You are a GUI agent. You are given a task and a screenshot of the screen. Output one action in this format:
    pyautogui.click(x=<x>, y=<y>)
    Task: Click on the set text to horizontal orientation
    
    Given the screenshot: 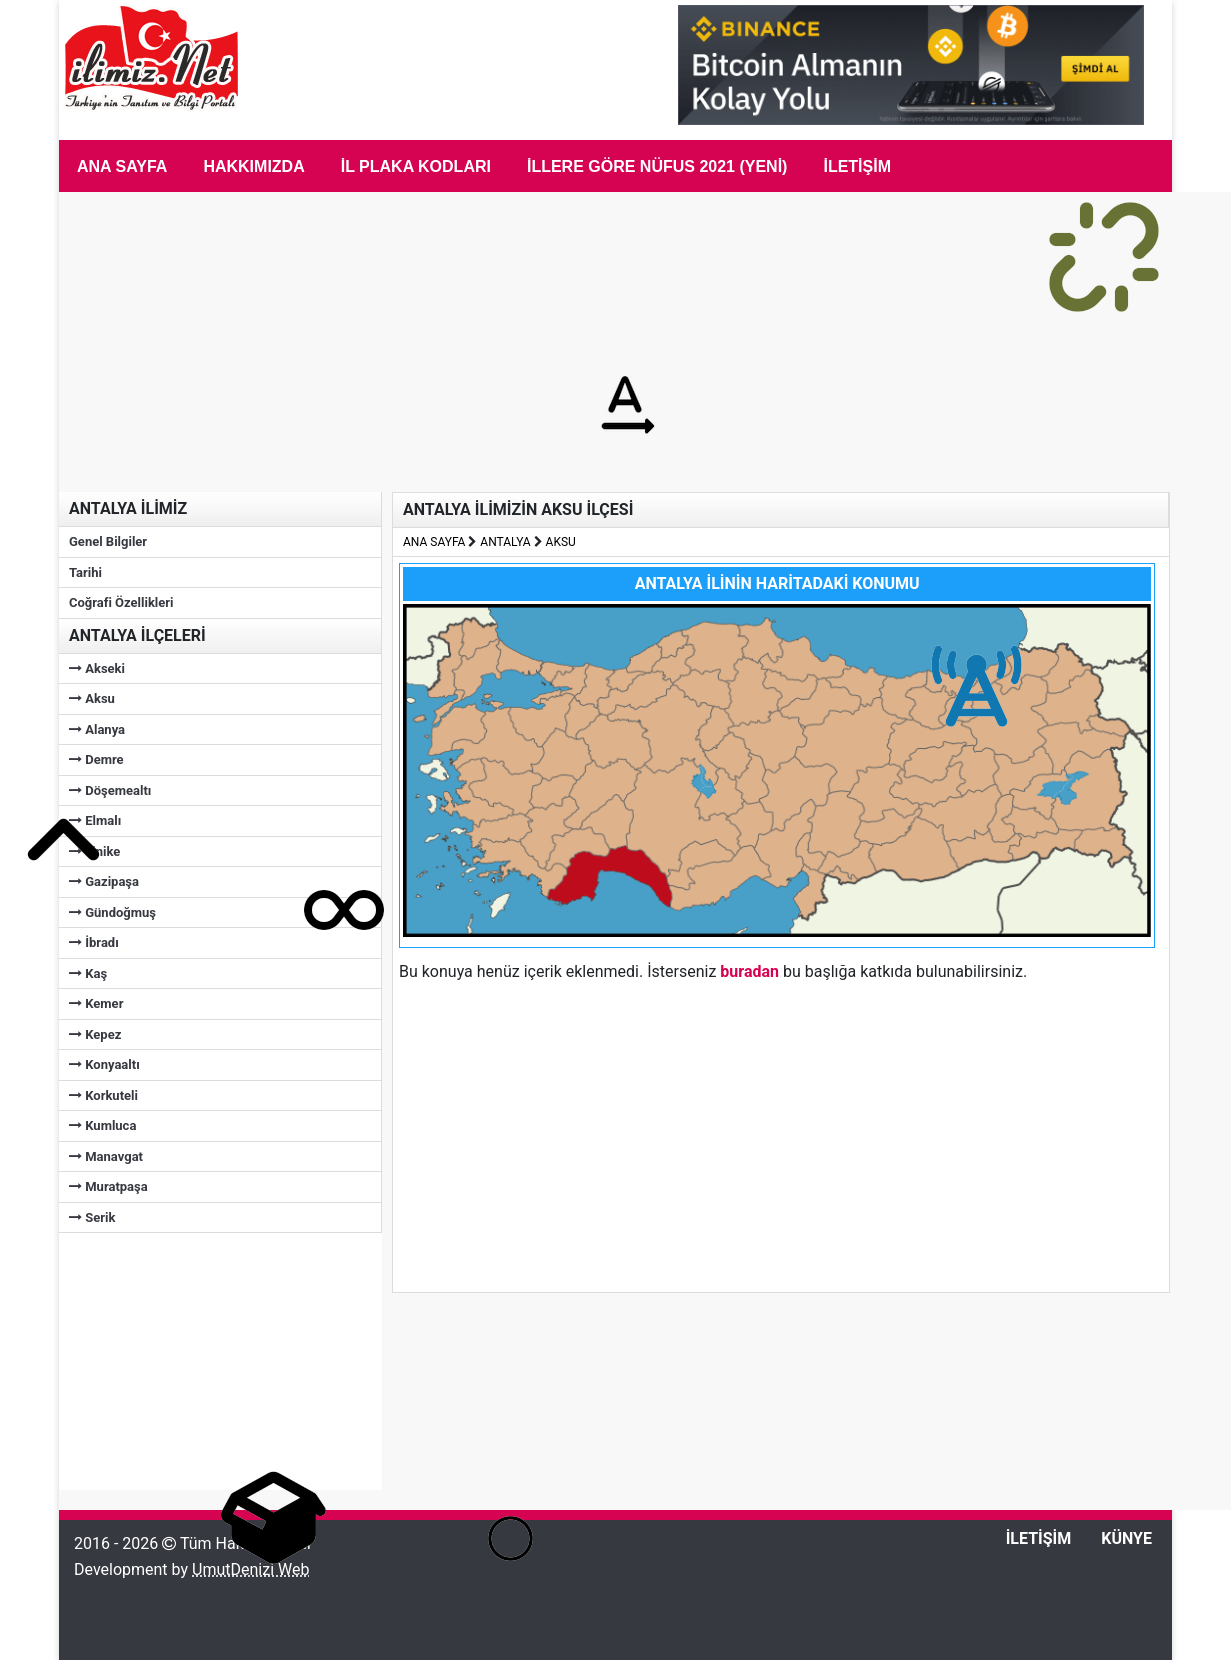 What is the action you would take?
    pyautogui.click(x=625, y=406)
    